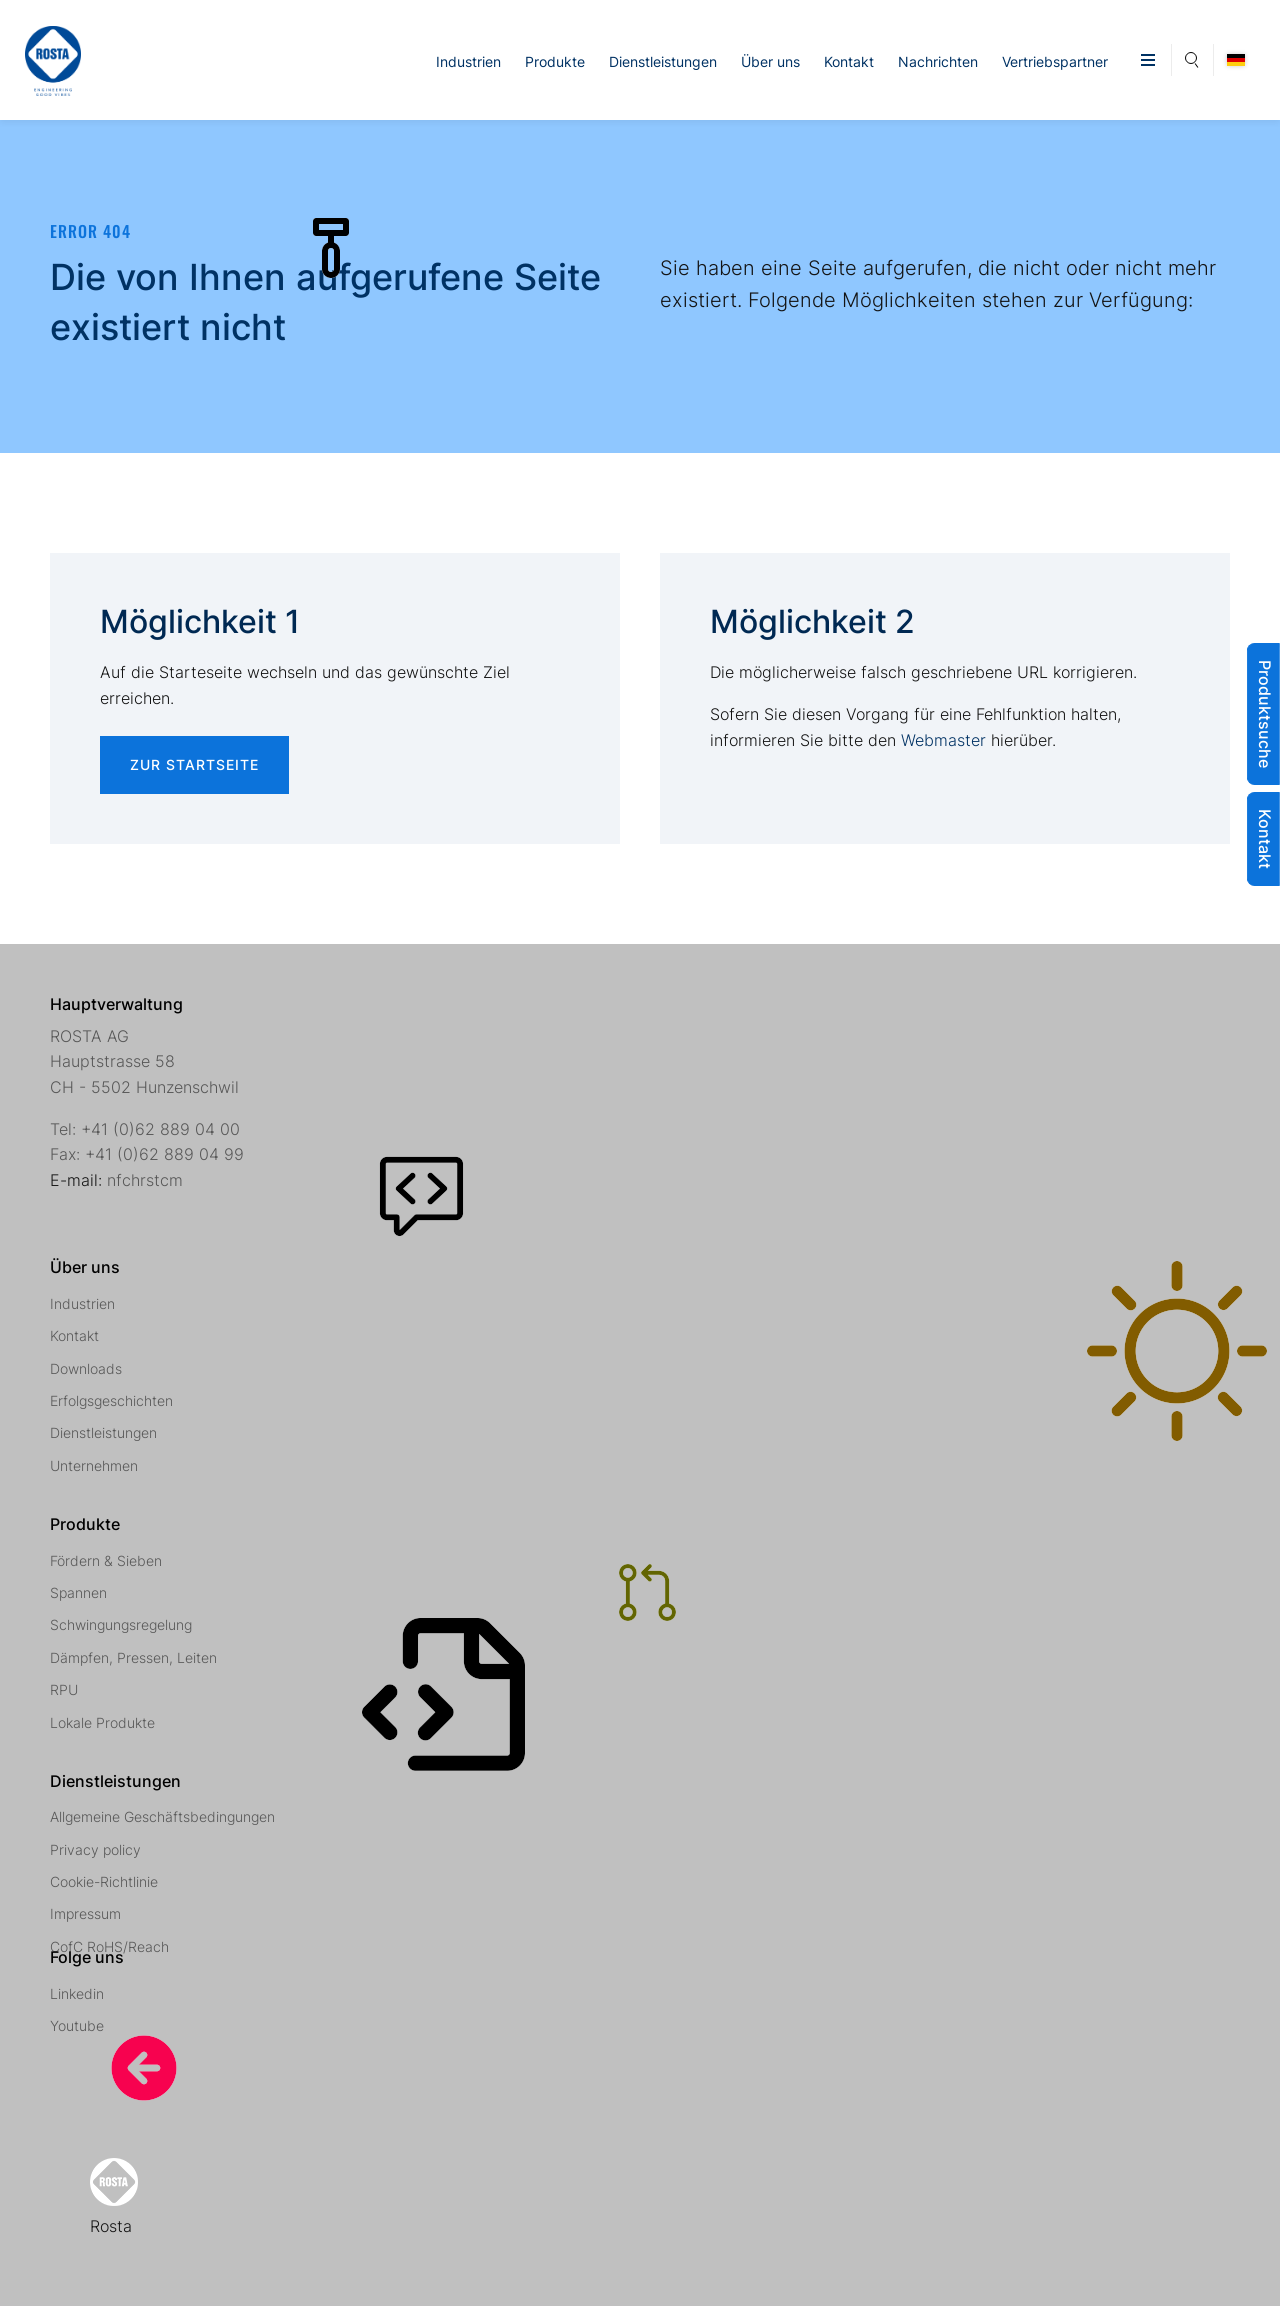 Image resolution: width=1280 pixels, height=2306 pixels. Describe the element at coordinates (144, 2068) in the screenshot. I see `go back to the previous page` at that location.